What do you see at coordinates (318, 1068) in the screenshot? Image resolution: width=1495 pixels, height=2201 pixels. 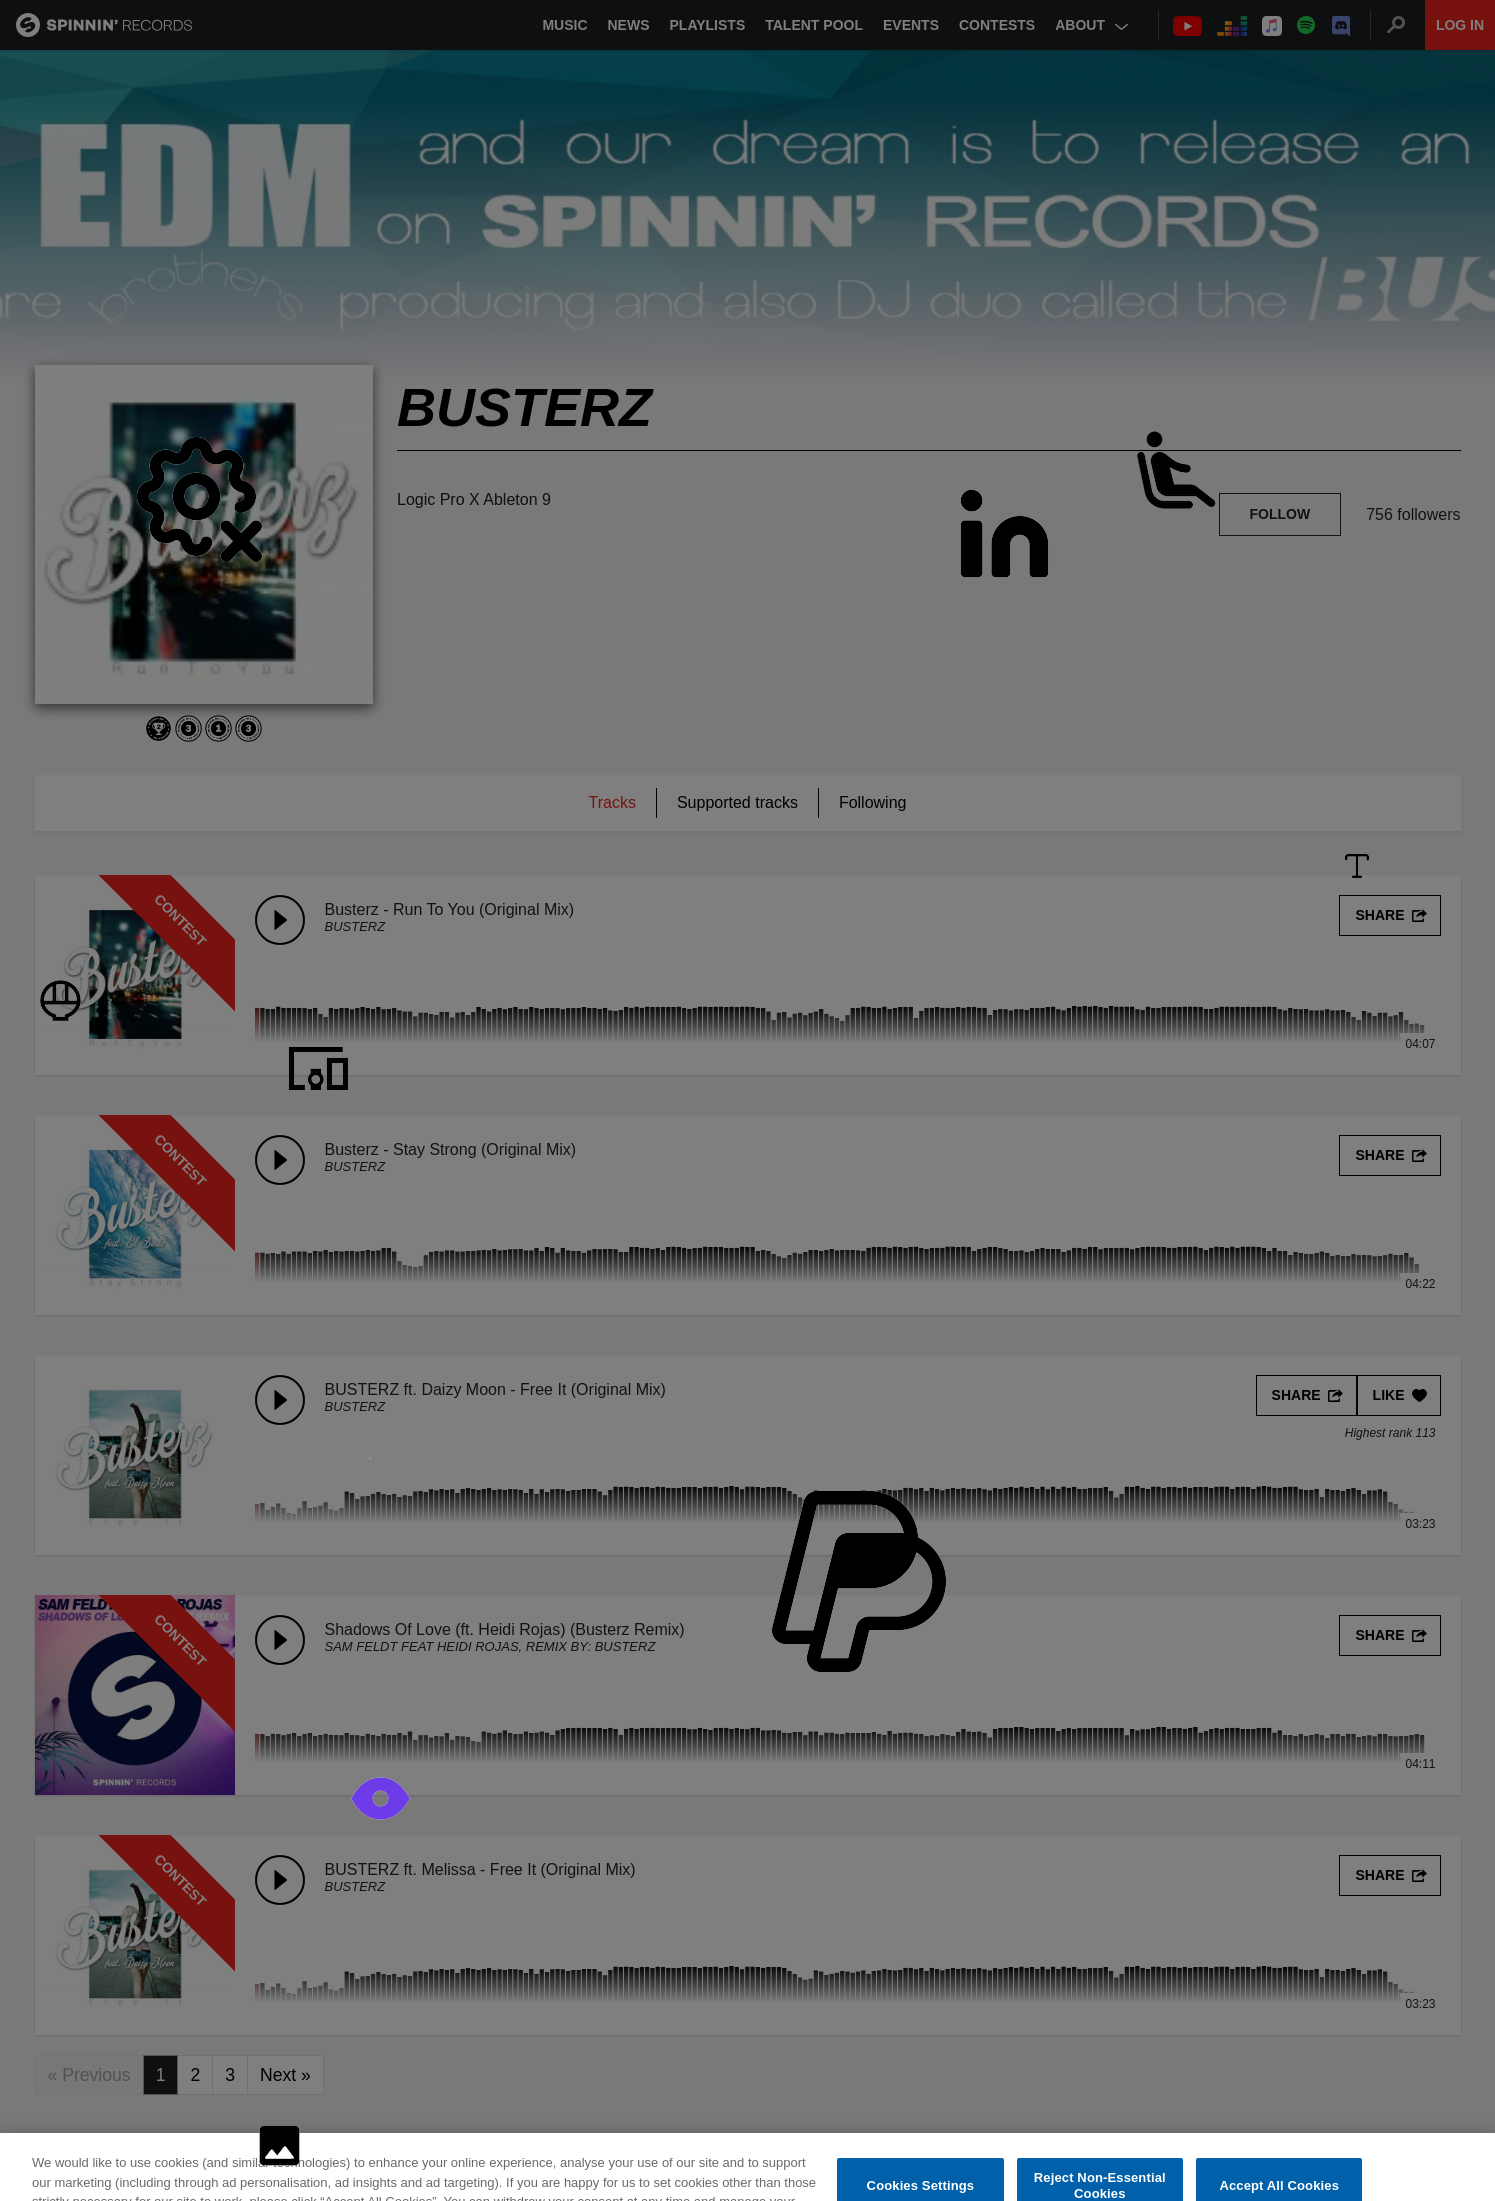 I see `view connected devices` at bounding box center [318, 1068].